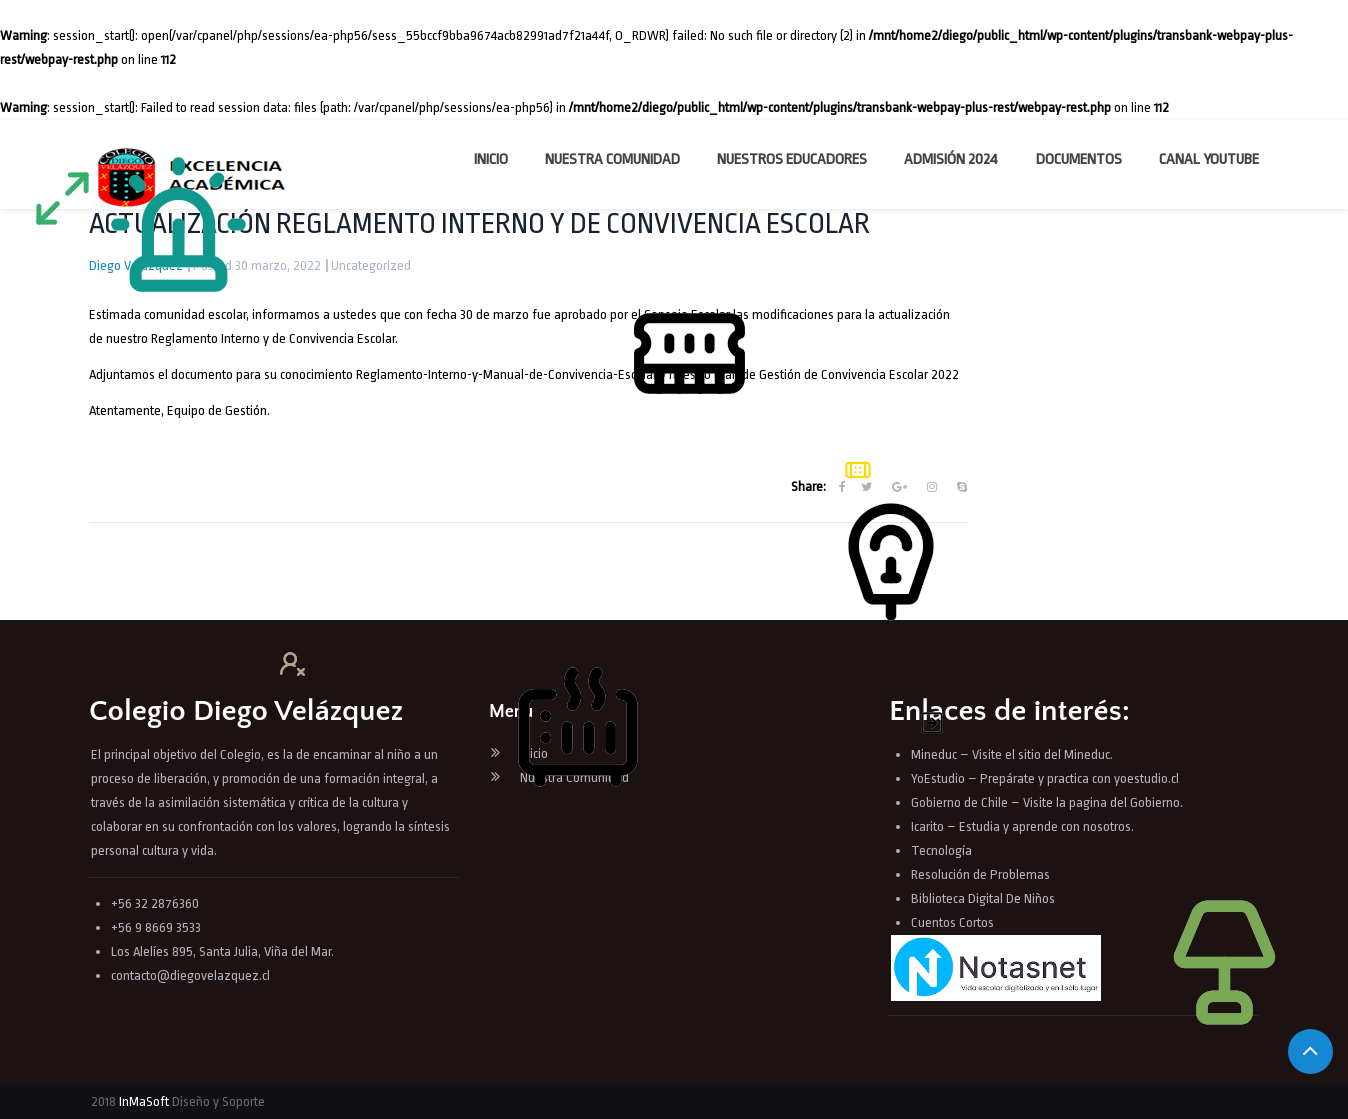 Image resolution: width=1348 pixels, height=1119 pixels. I want to click on proceed to the next step or screen, so click(932, 723).